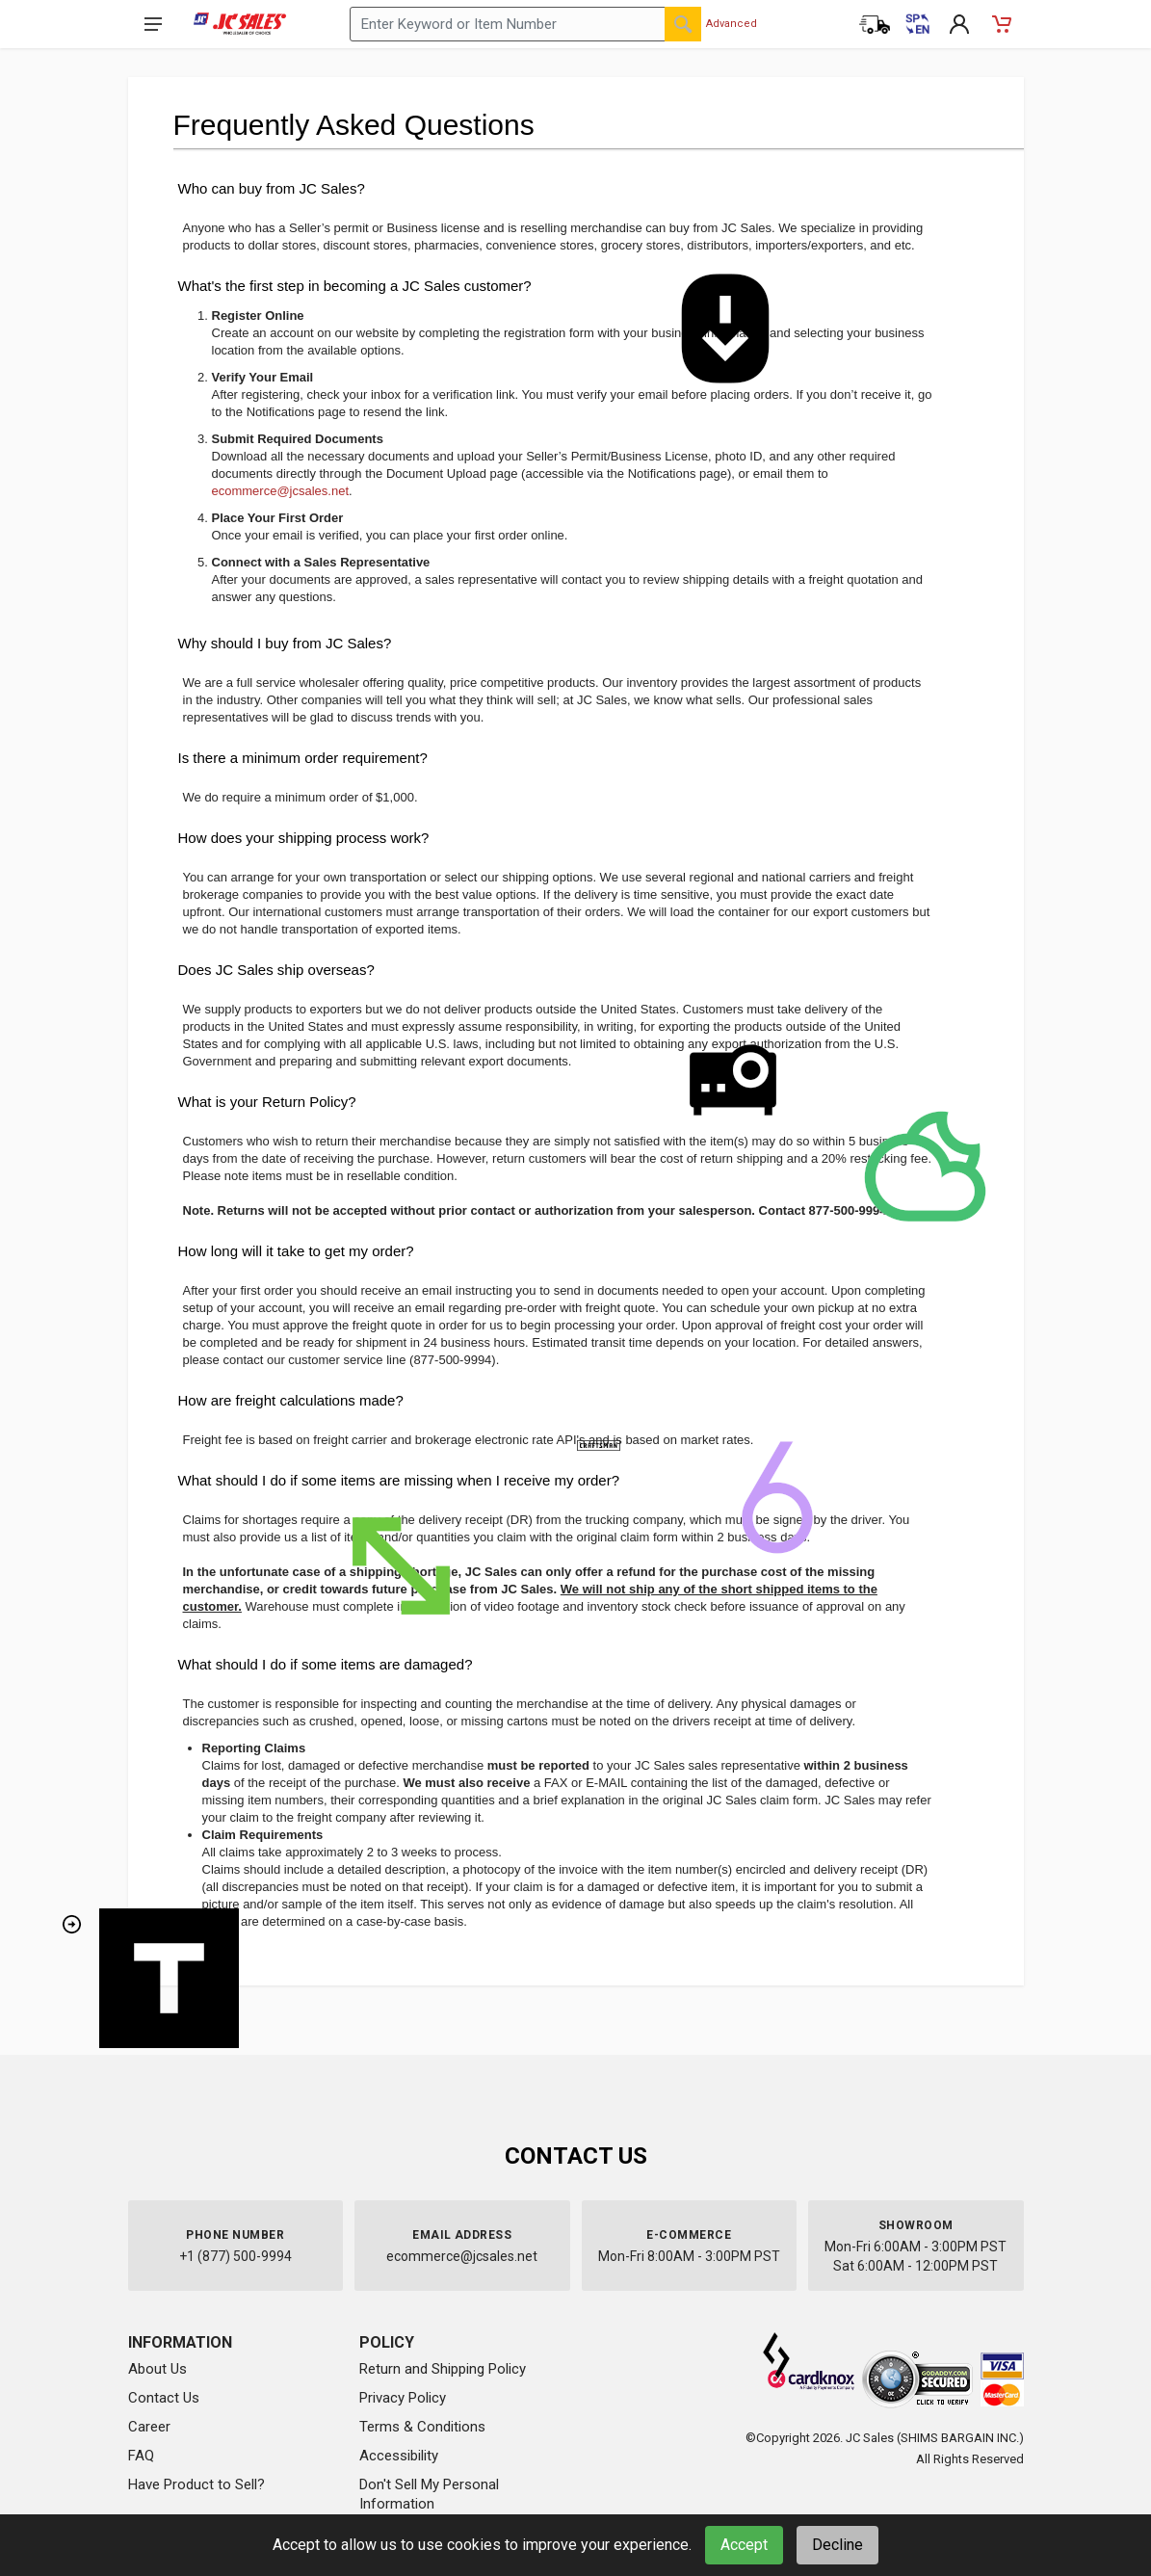 The image size is (1151, 2576). Describe the element at coordinates (401, 1565) in the screenshot. I see `expand content to full screen` at that location.